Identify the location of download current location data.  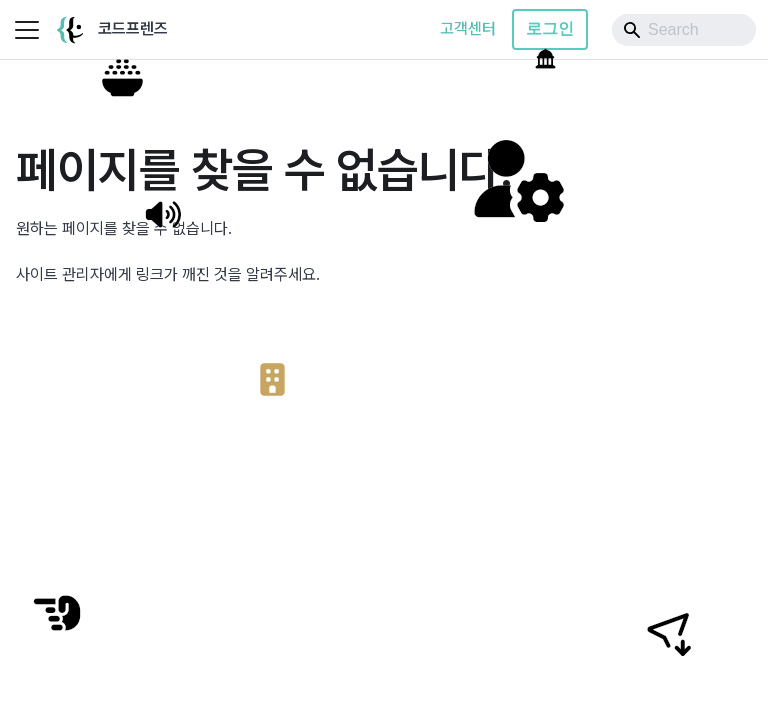
(668, 633).